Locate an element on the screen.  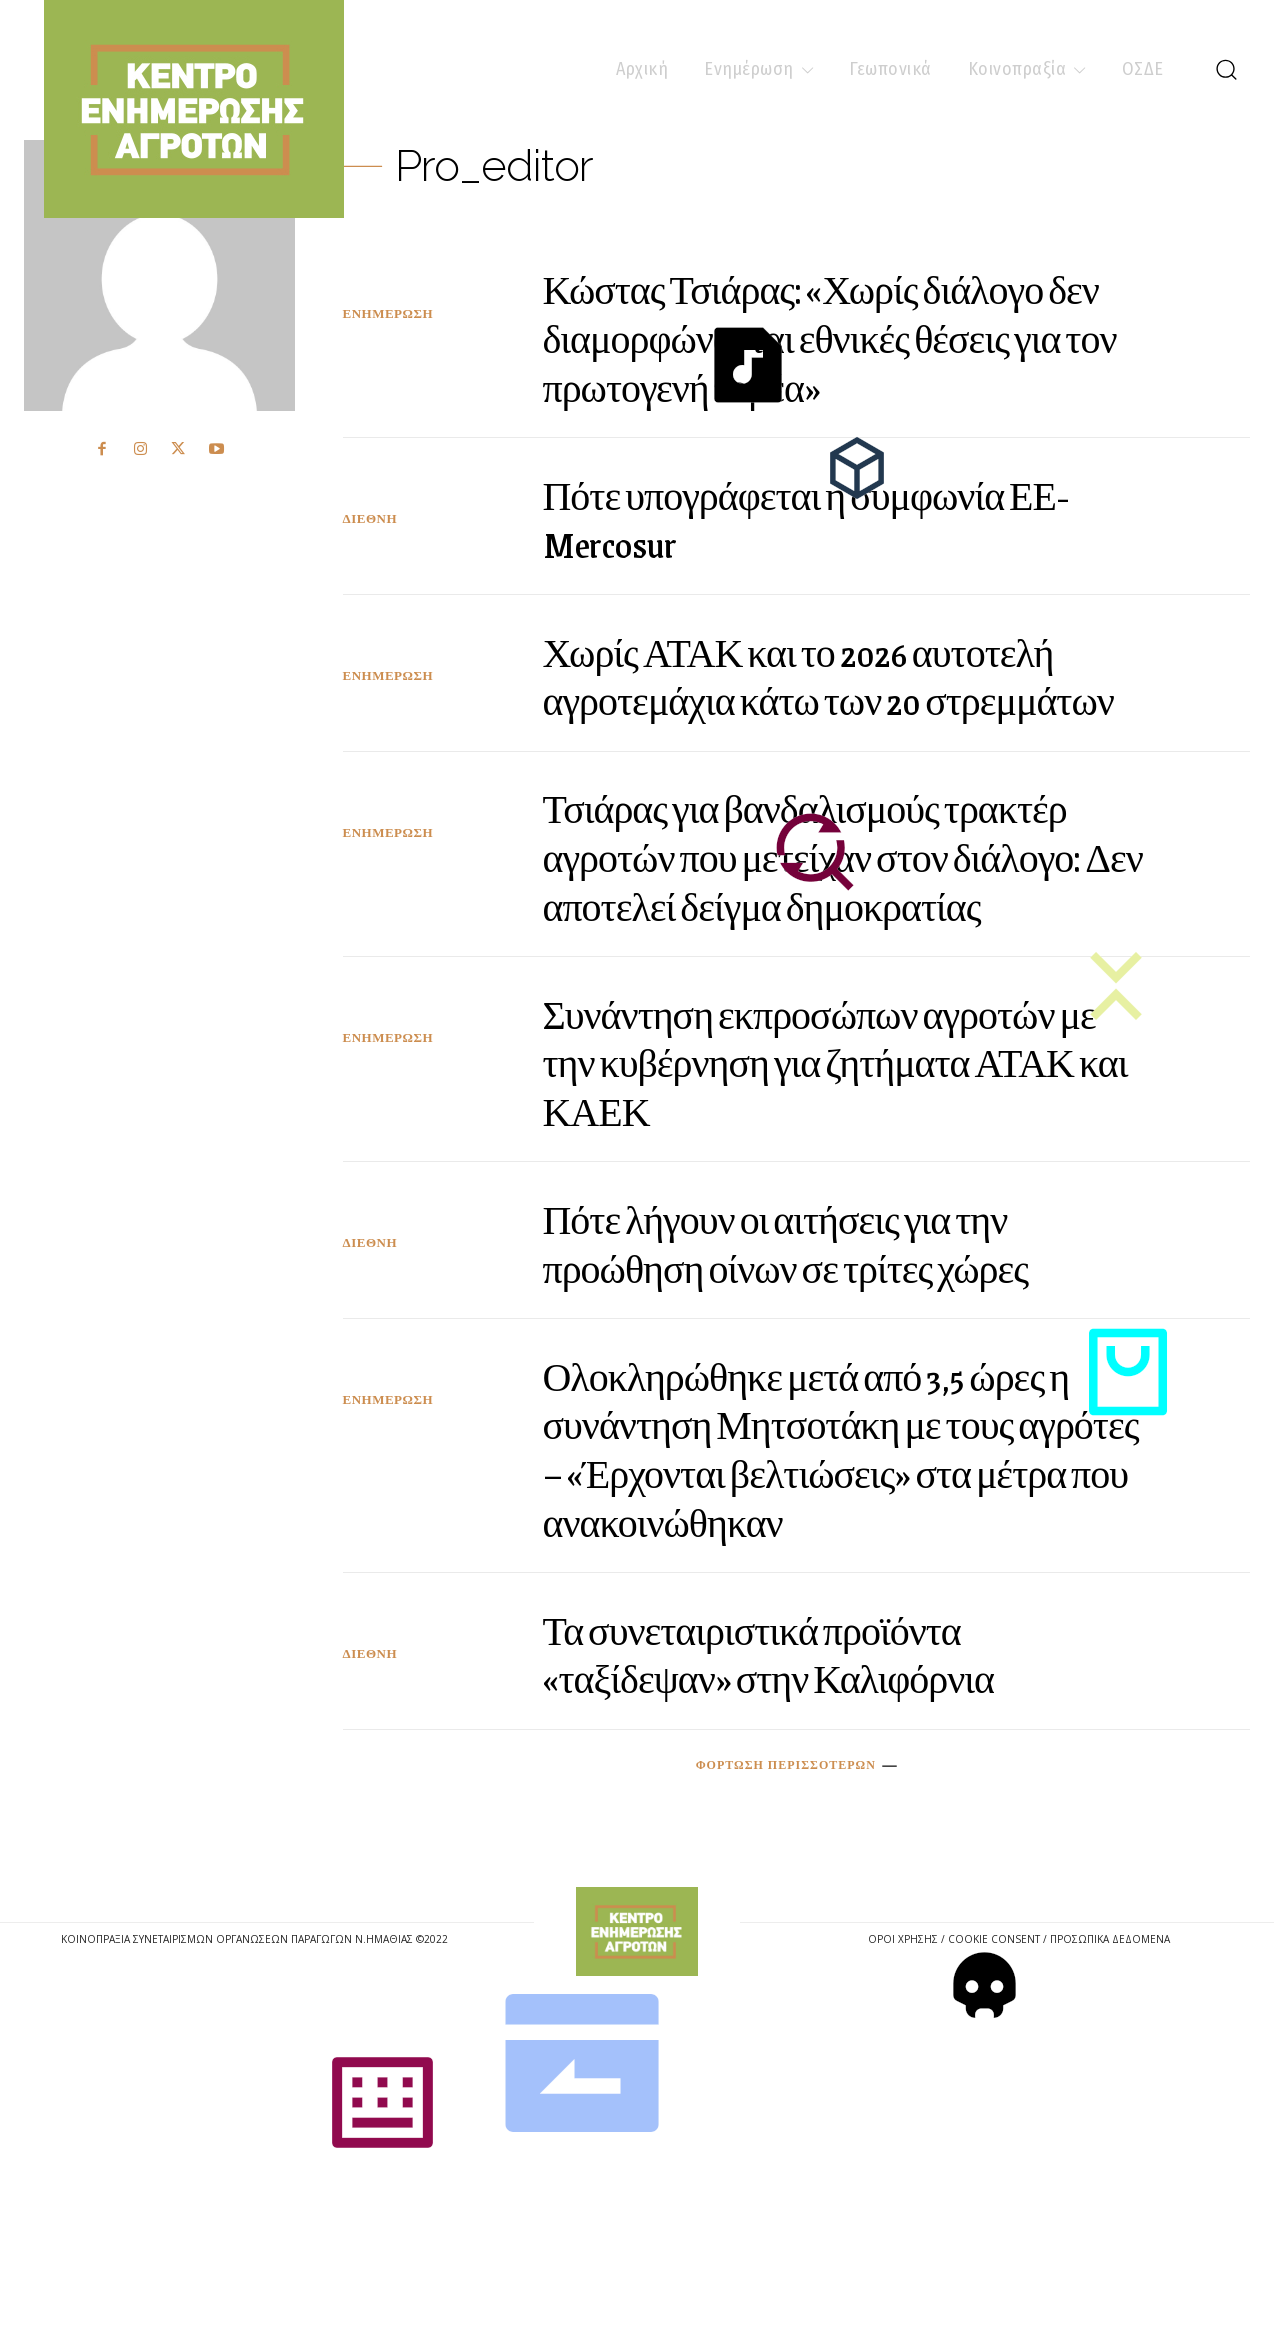
view 3d objects or models is located at coordinates (857, 468).